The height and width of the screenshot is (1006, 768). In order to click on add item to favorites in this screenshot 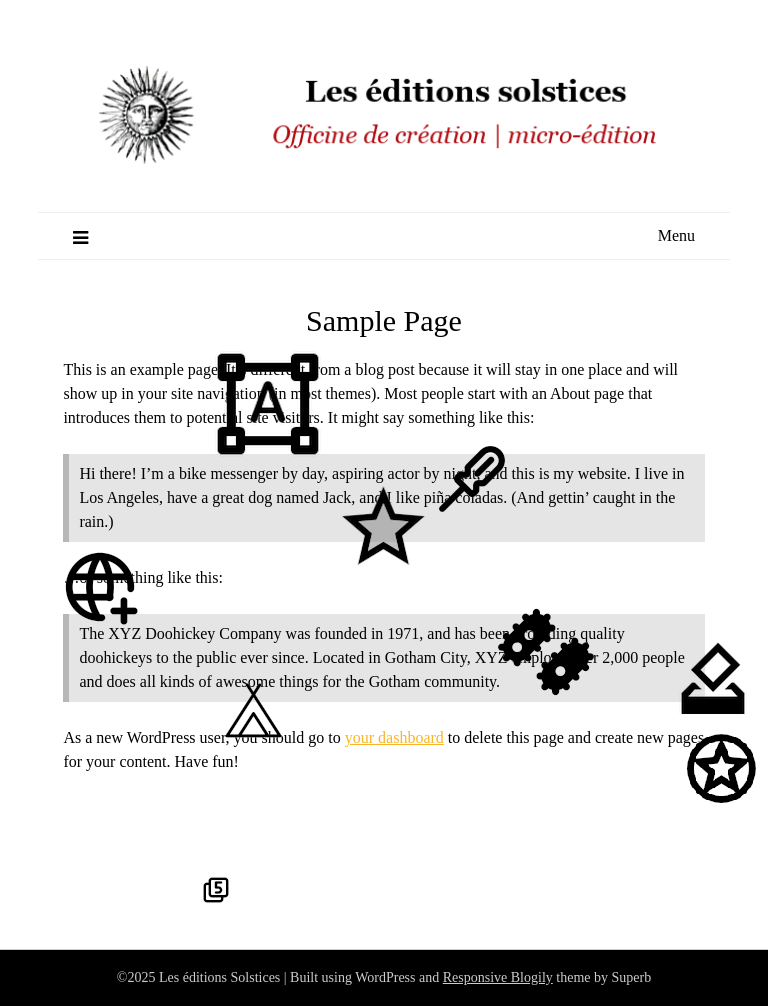, I will do `click(383, 527)`.